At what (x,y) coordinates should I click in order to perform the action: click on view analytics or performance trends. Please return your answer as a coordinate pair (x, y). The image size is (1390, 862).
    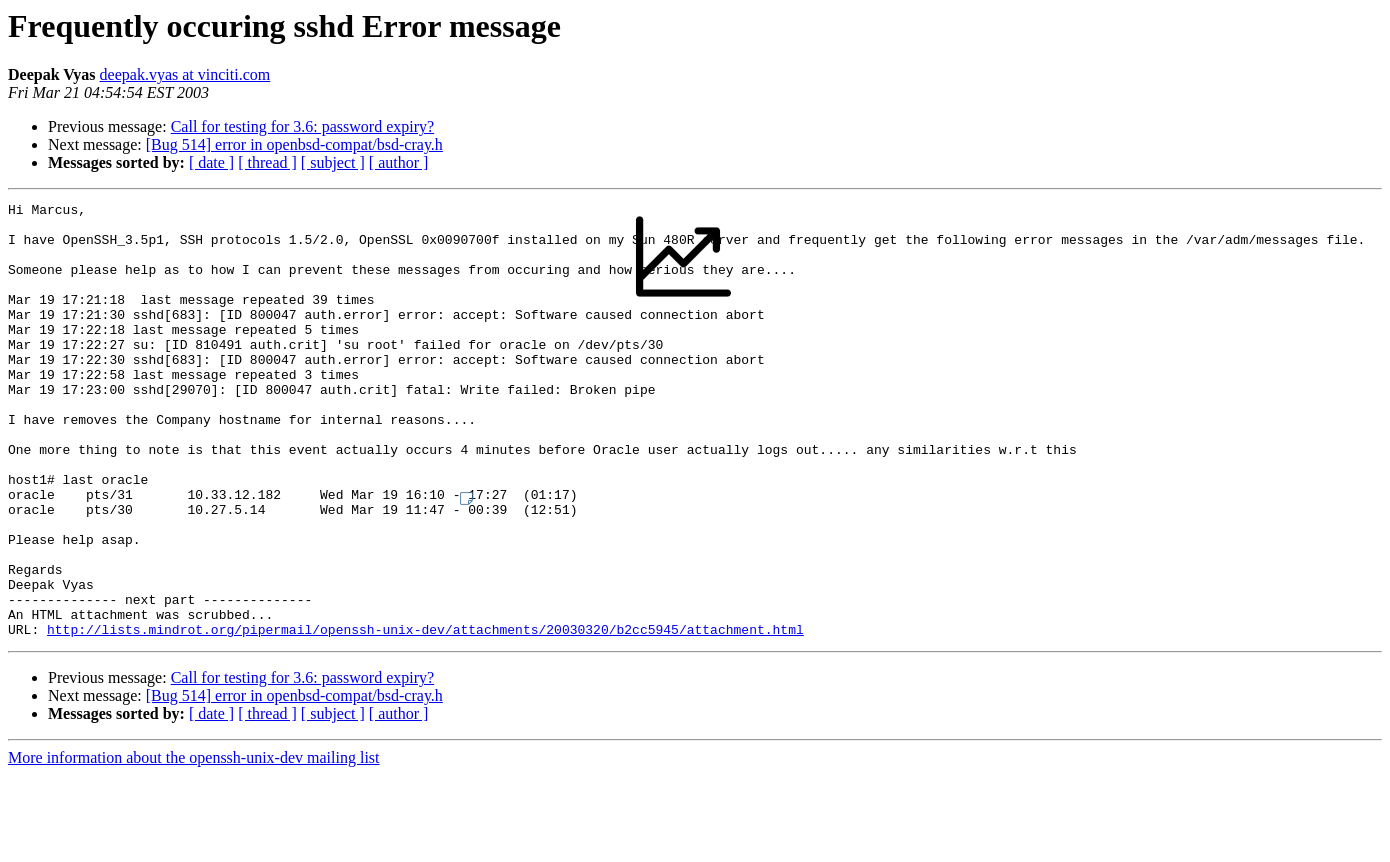
    Looking at the image, I should click on (683, 256).